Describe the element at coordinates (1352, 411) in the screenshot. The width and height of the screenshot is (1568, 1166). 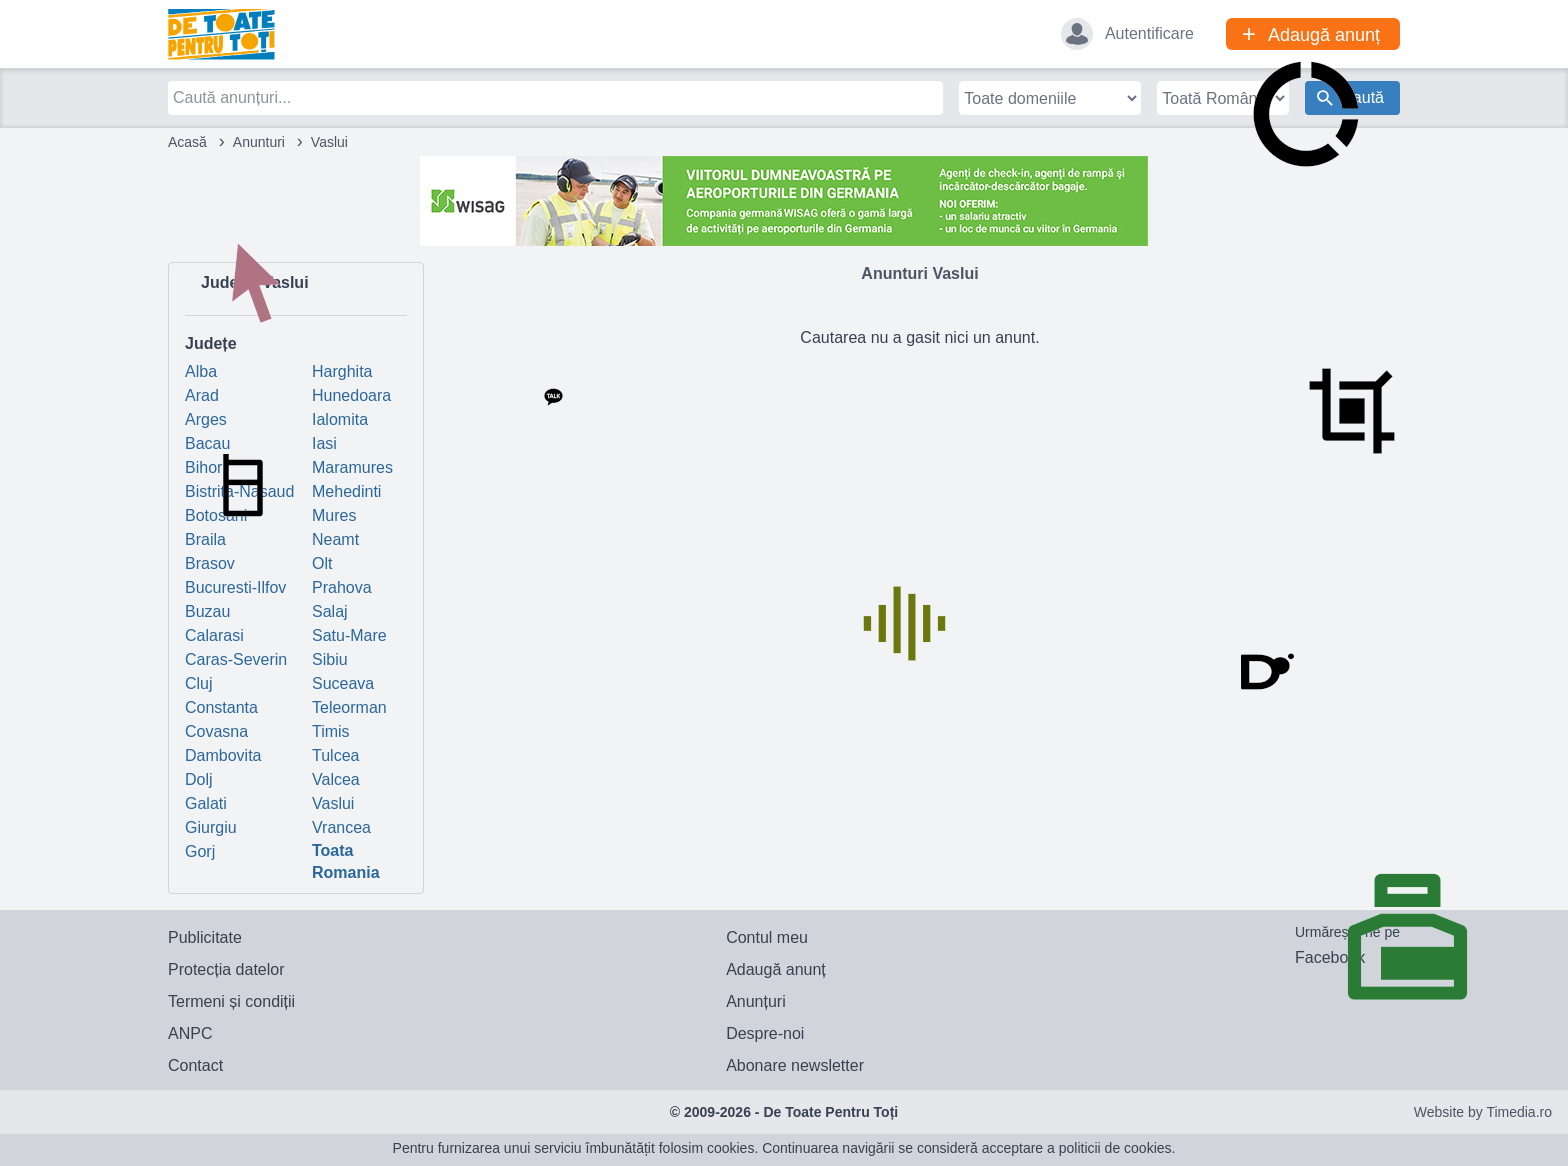
I see `crop an image or photo` at that location.